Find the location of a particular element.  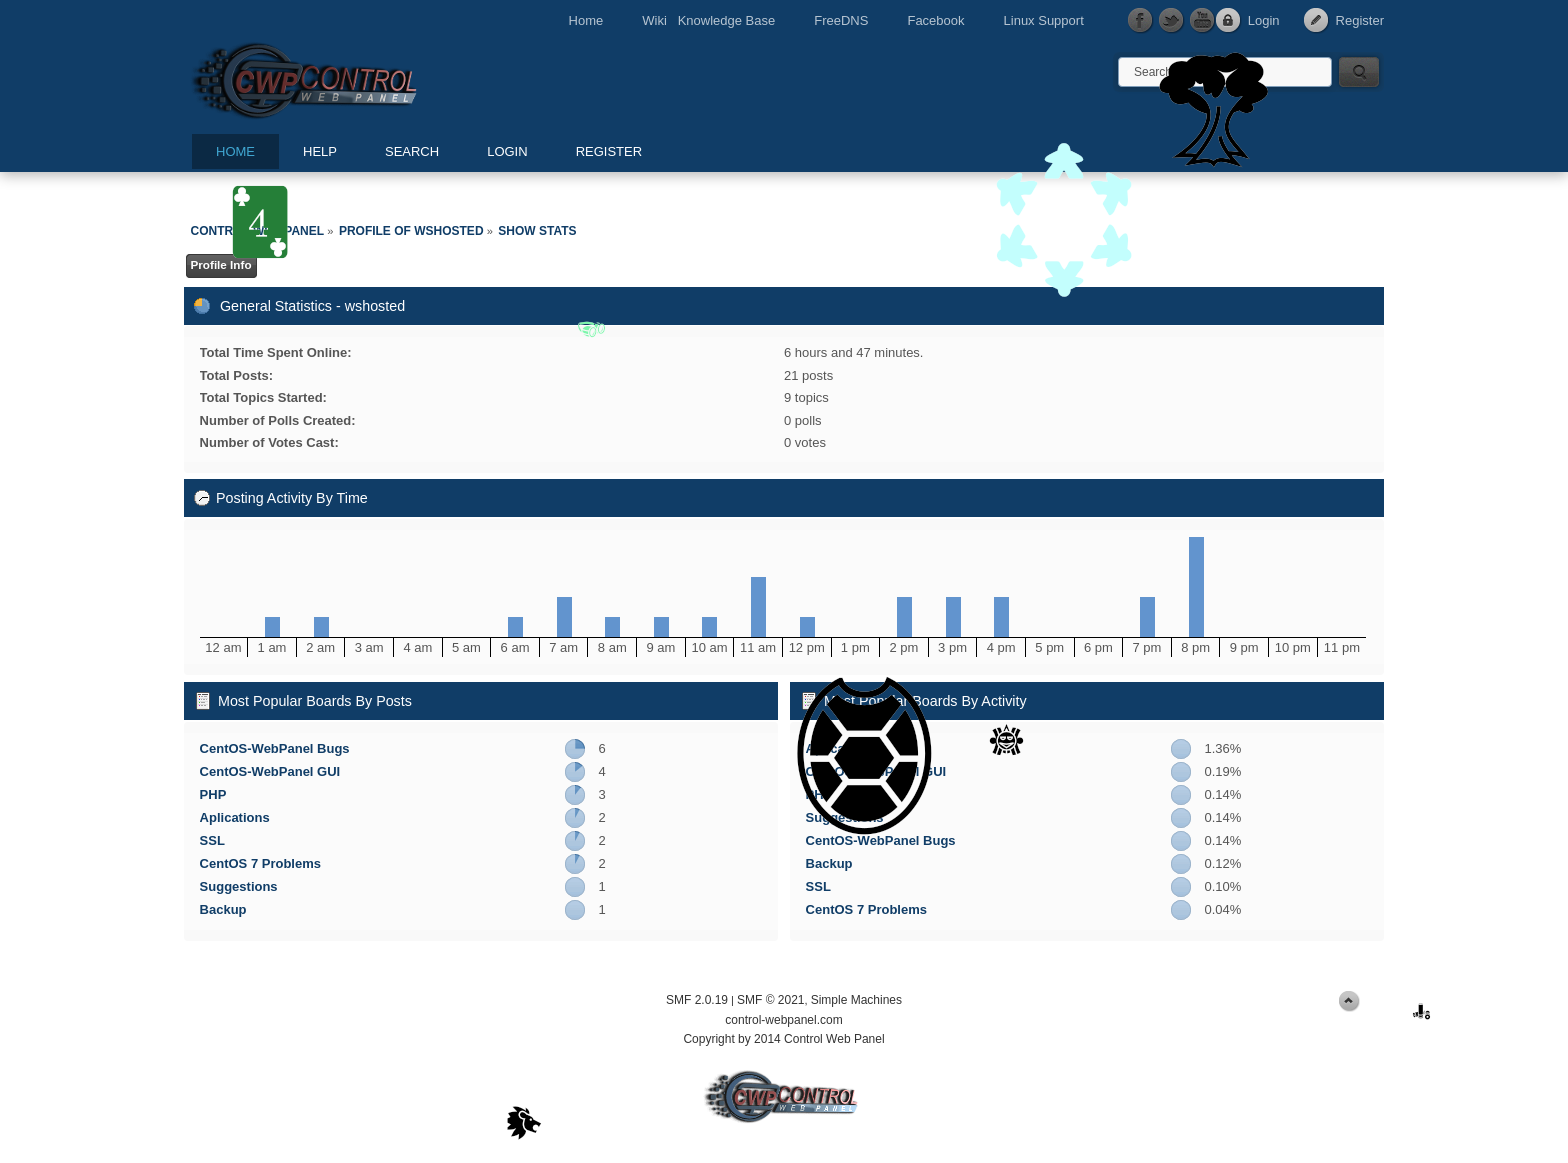

view players in a game lobby is located at coordinates (1064, 220).